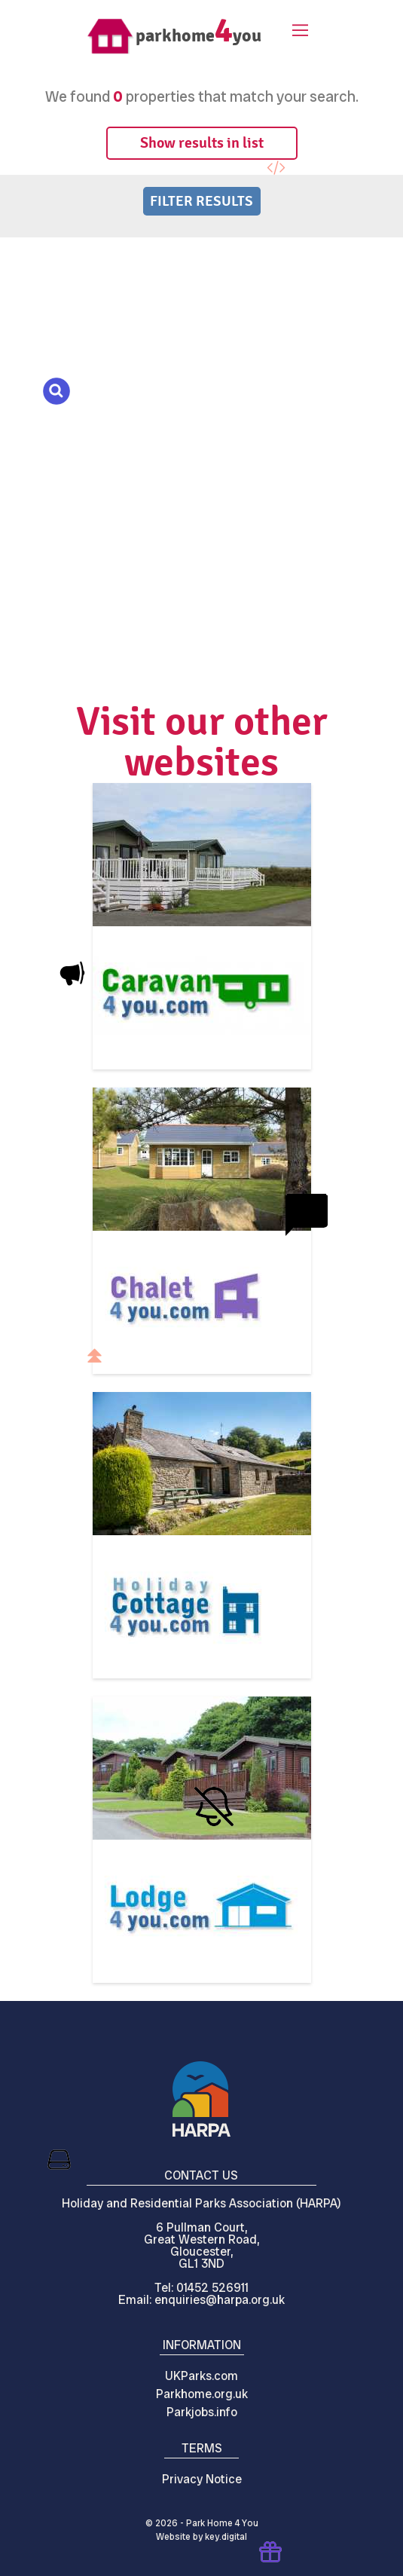 Image resolution: width=403 pixels, height=2576 pixels. What do you see at coordinates (56, 391) in the screenshot?
I see `tap to search` at bounding box center [56, 391].